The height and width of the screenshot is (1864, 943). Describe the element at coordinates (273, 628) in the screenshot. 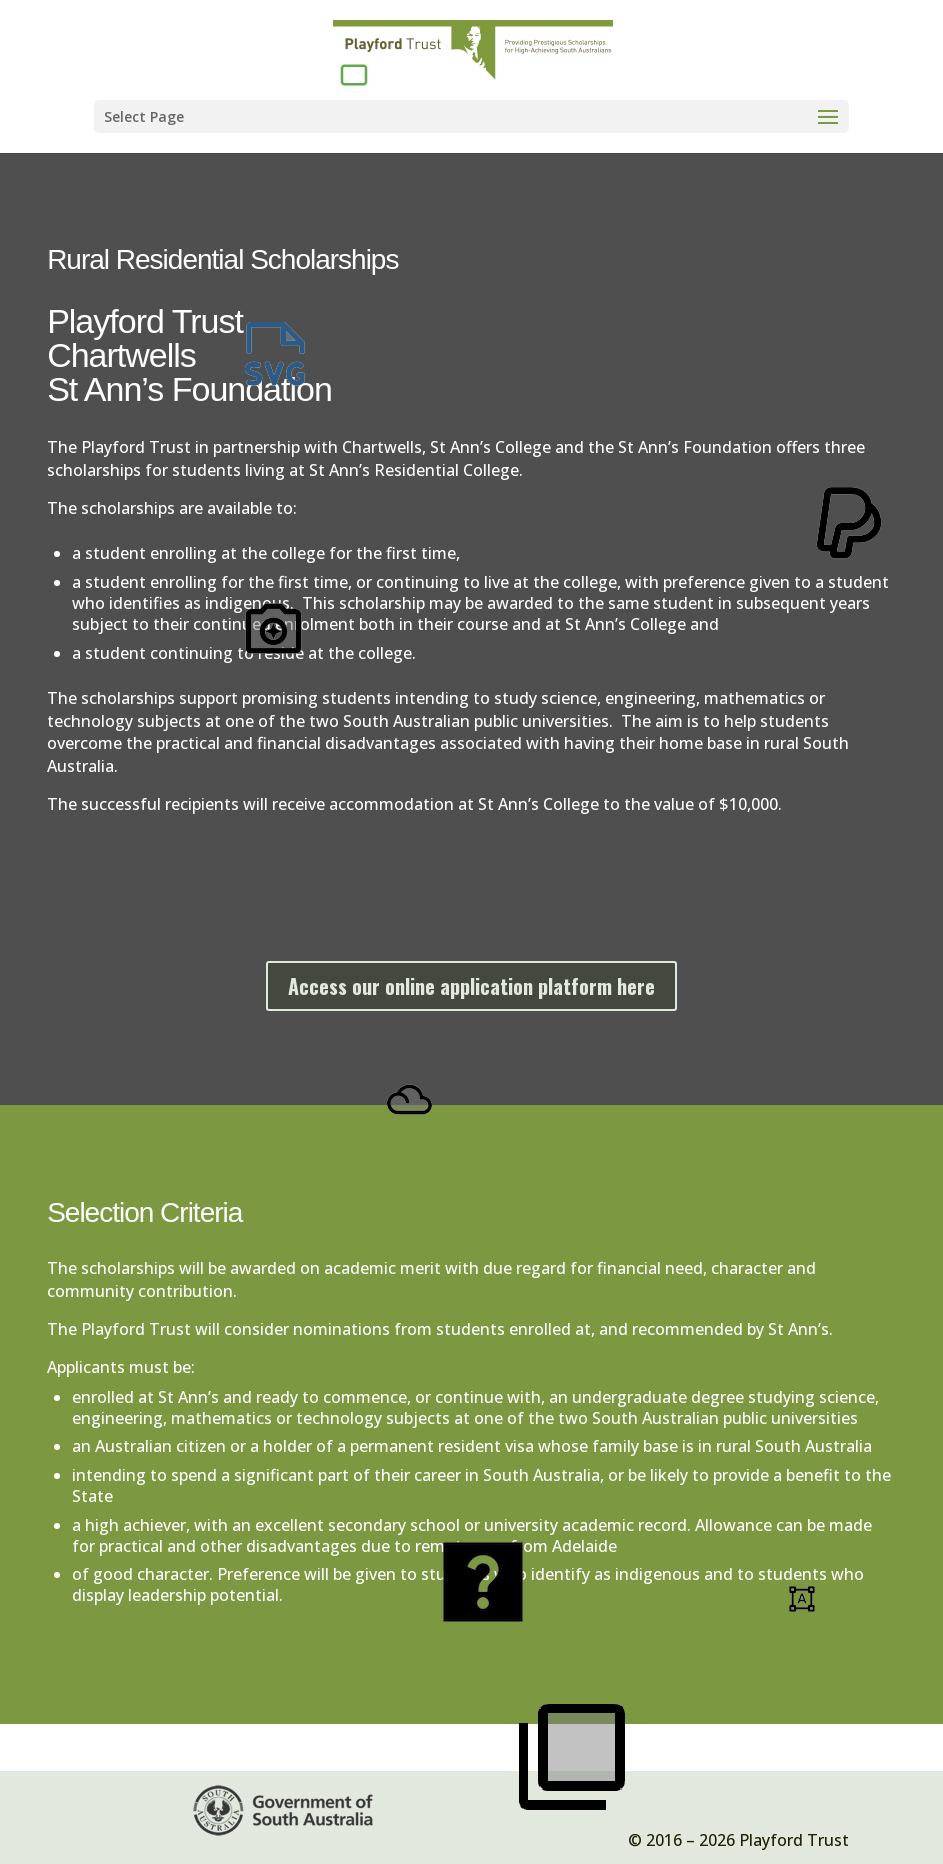

I see `enhance or improve photo quality` at that location.